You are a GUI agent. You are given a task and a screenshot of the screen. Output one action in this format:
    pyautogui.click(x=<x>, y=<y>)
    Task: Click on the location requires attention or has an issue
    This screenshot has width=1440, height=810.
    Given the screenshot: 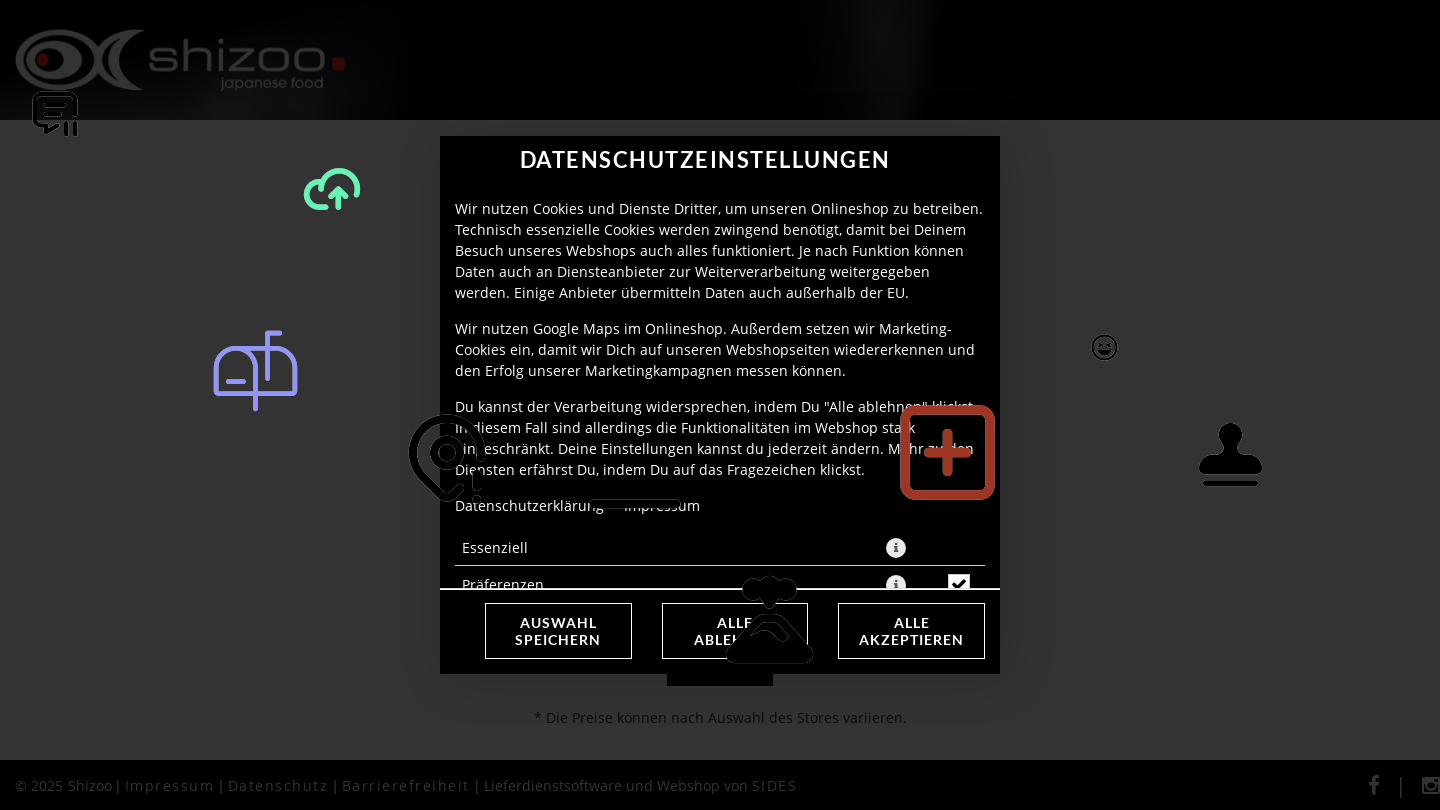 What is the action you would take?
    pyautogui.click(x=447, y=457)
    